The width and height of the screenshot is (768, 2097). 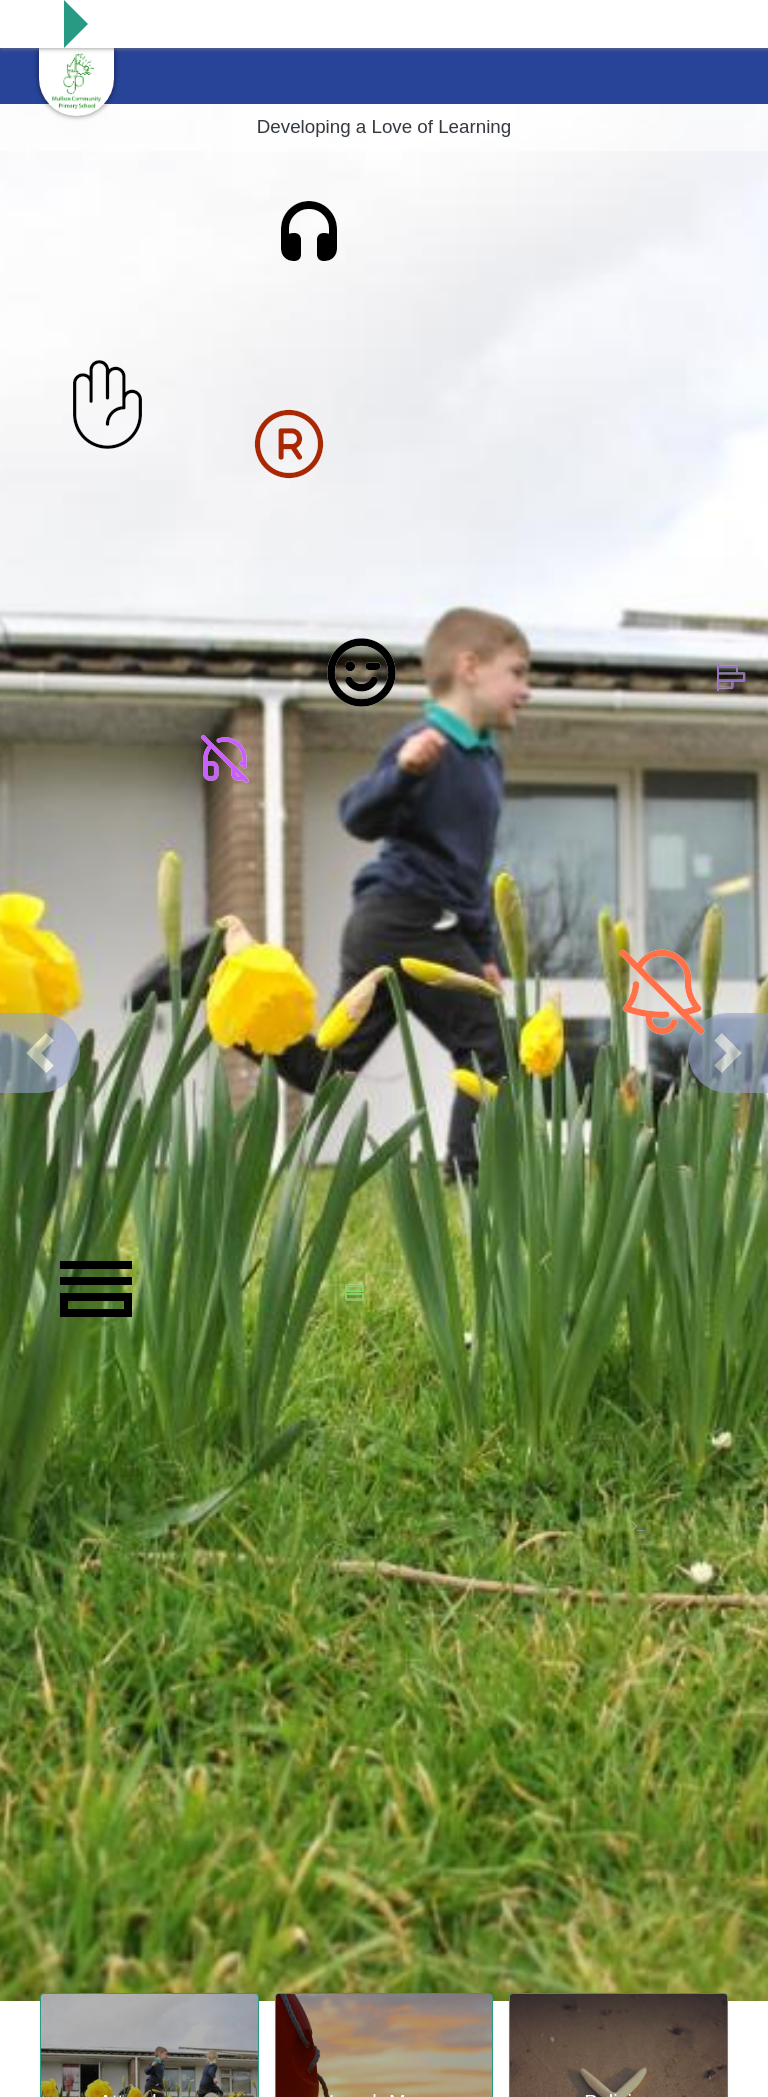 I want to click on mute notifications, so click(x=662, y=992).